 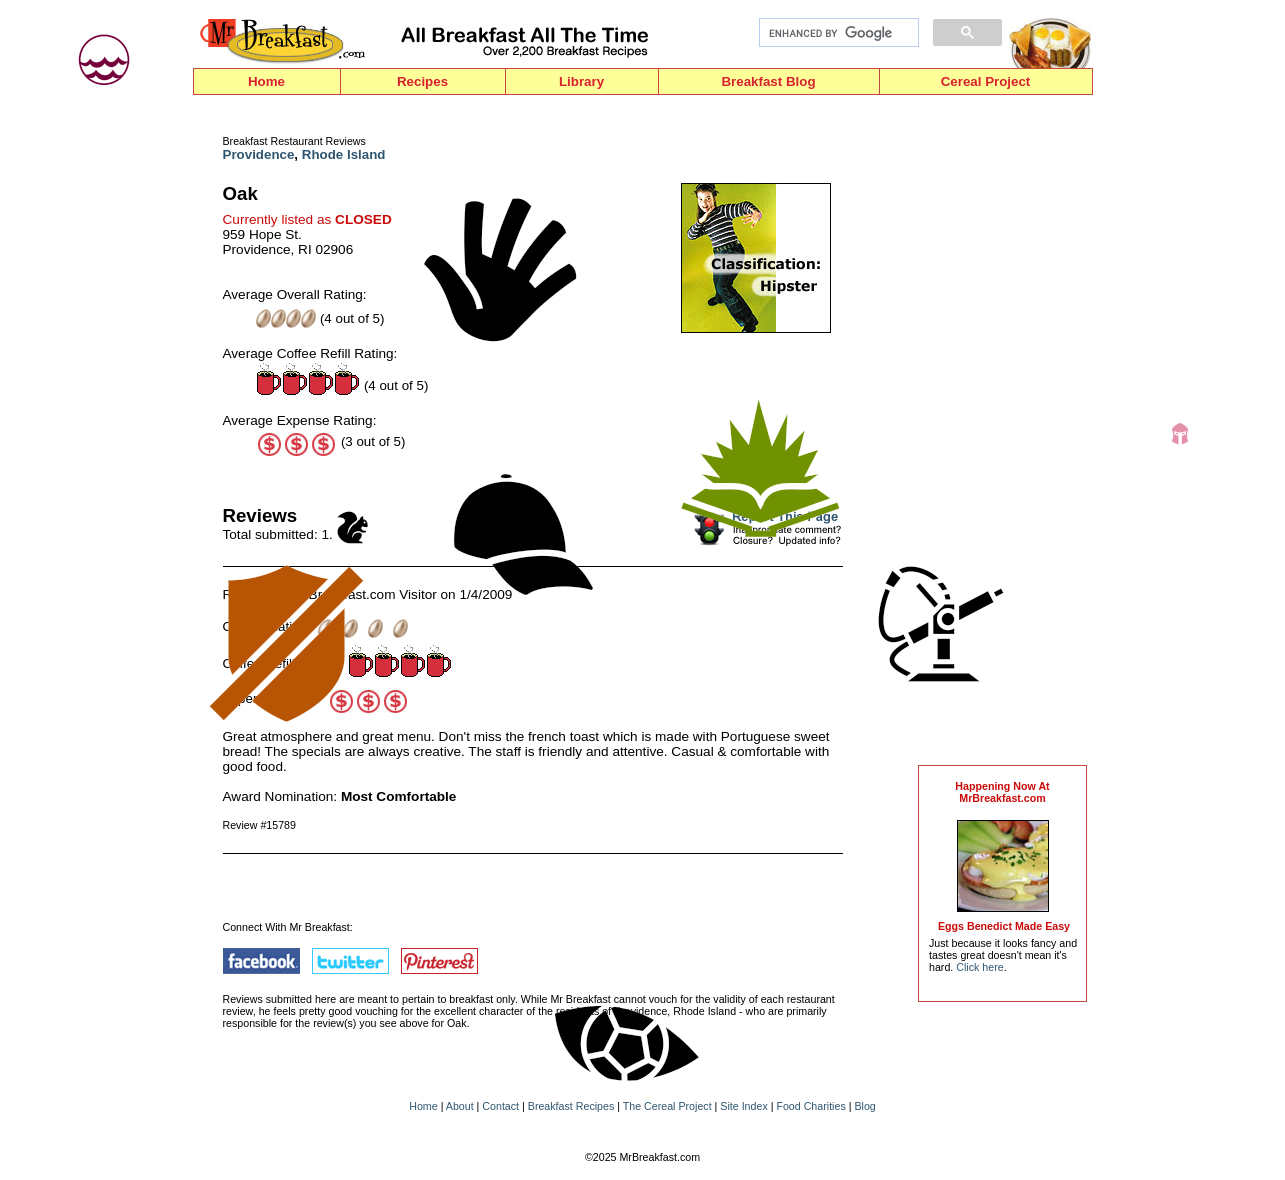 I want to click on select warrior or knight character class, so click(x=1180, y=434).